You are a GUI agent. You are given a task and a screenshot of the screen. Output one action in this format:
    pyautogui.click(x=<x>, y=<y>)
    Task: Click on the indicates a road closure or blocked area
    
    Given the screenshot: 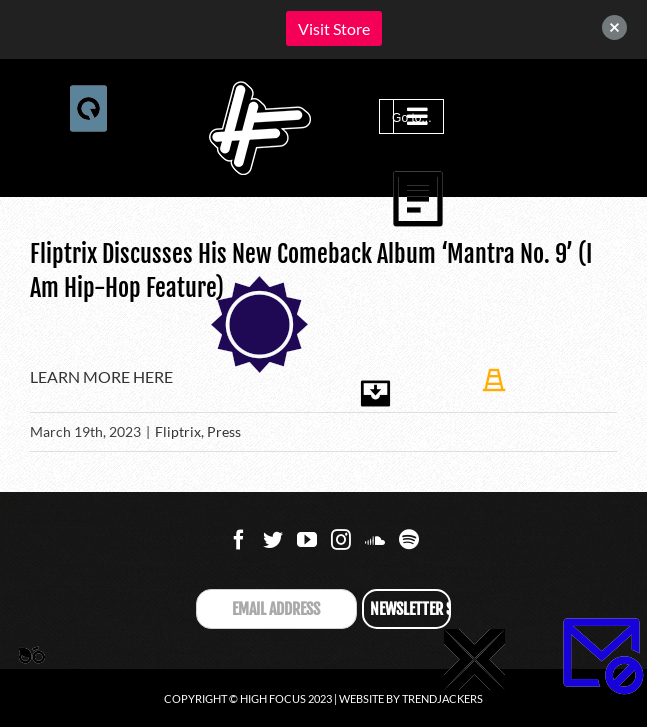 What is the action you would take?
    pyautogui.click(x=494, y=380)
    